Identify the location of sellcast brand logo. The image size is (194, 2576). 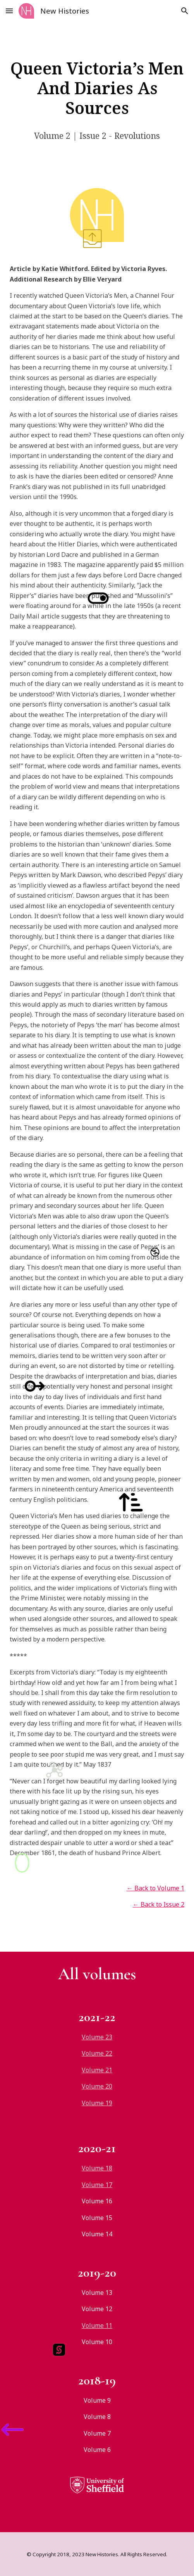
(59, 2350).